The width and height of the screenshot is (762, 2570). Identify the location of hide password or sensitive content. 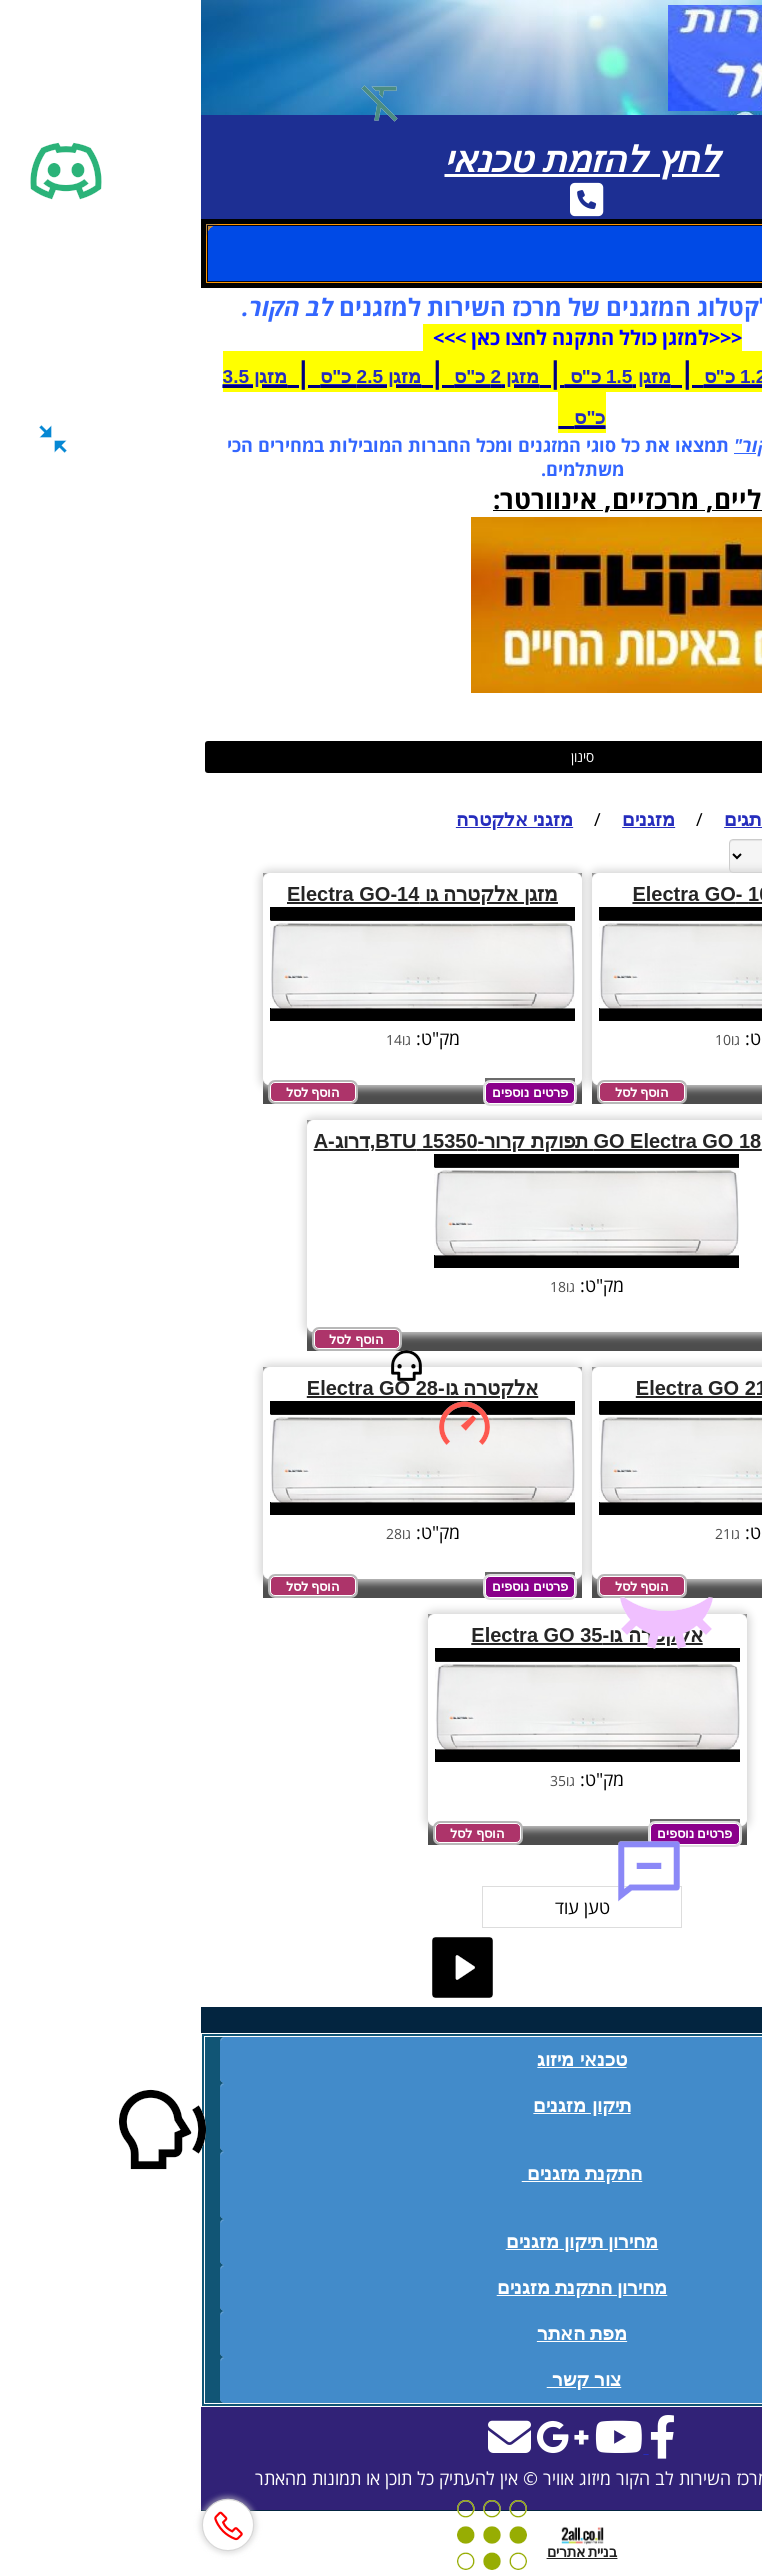
(666, 1619).